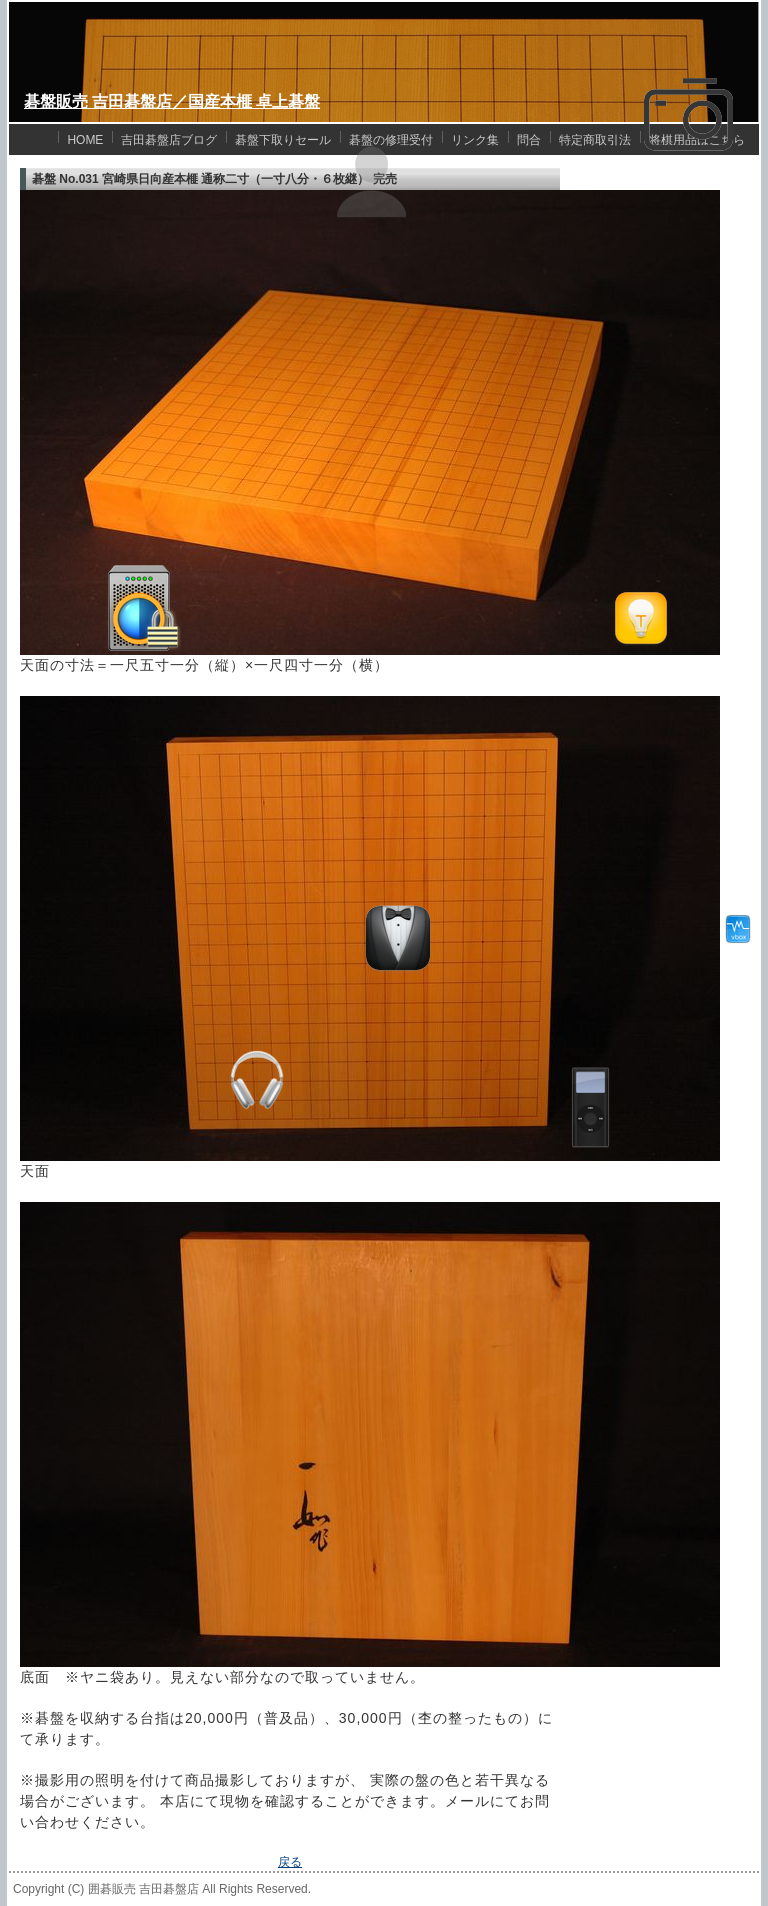 This screenshot has width=768, height=1906. Describe the element at coordinates (257, 1080) in the screenshot. I see `connect bluetooth headphones` at that location.